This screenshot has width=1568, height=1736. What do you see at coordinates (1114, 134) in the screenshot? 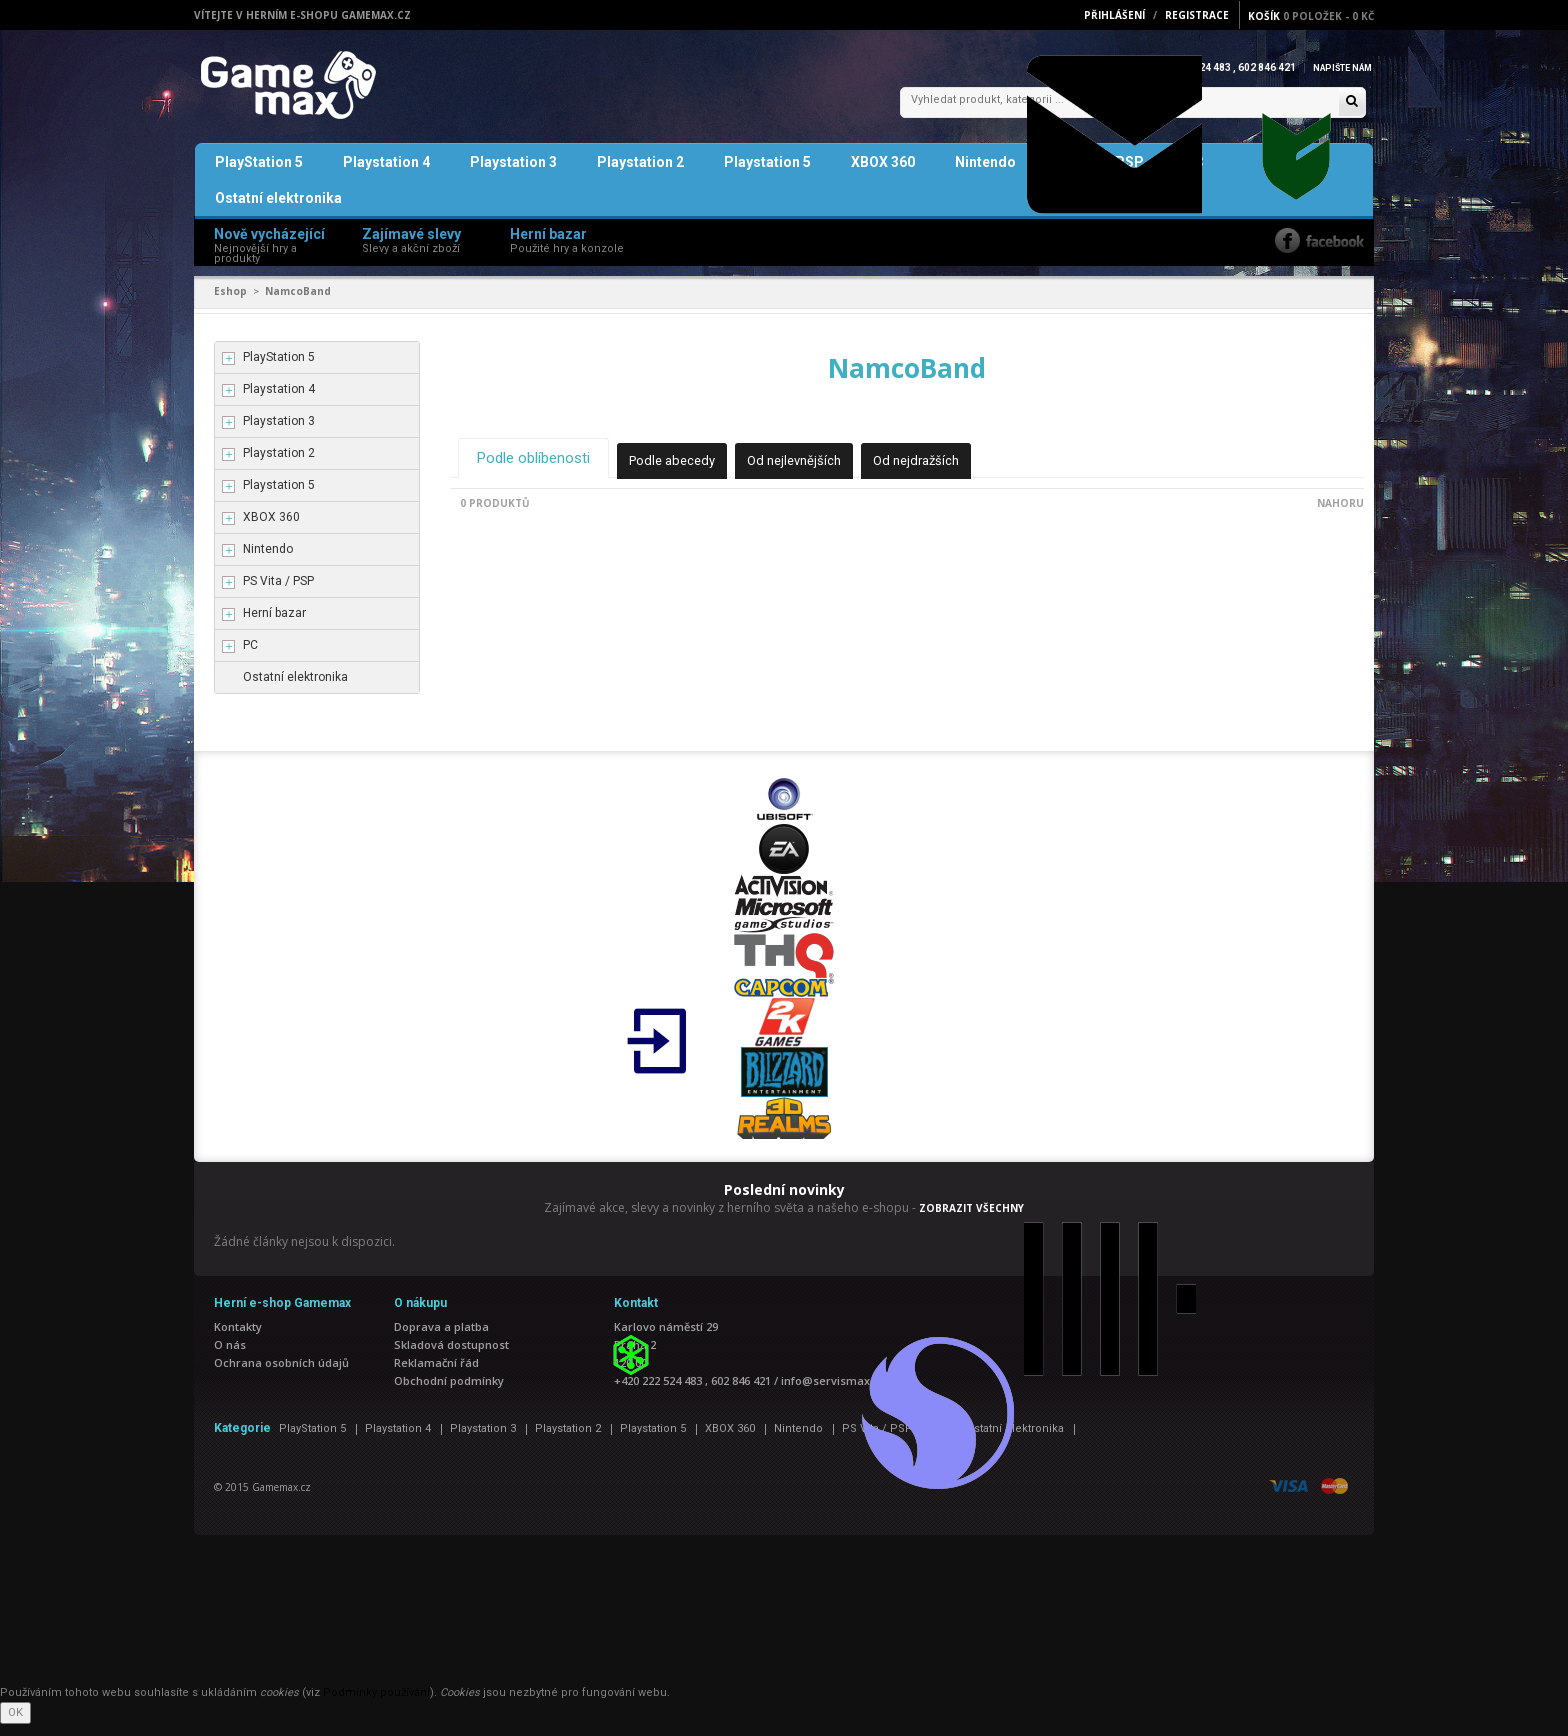
I see `mailbox.org email service logo` at bounding box center [1114, 134].